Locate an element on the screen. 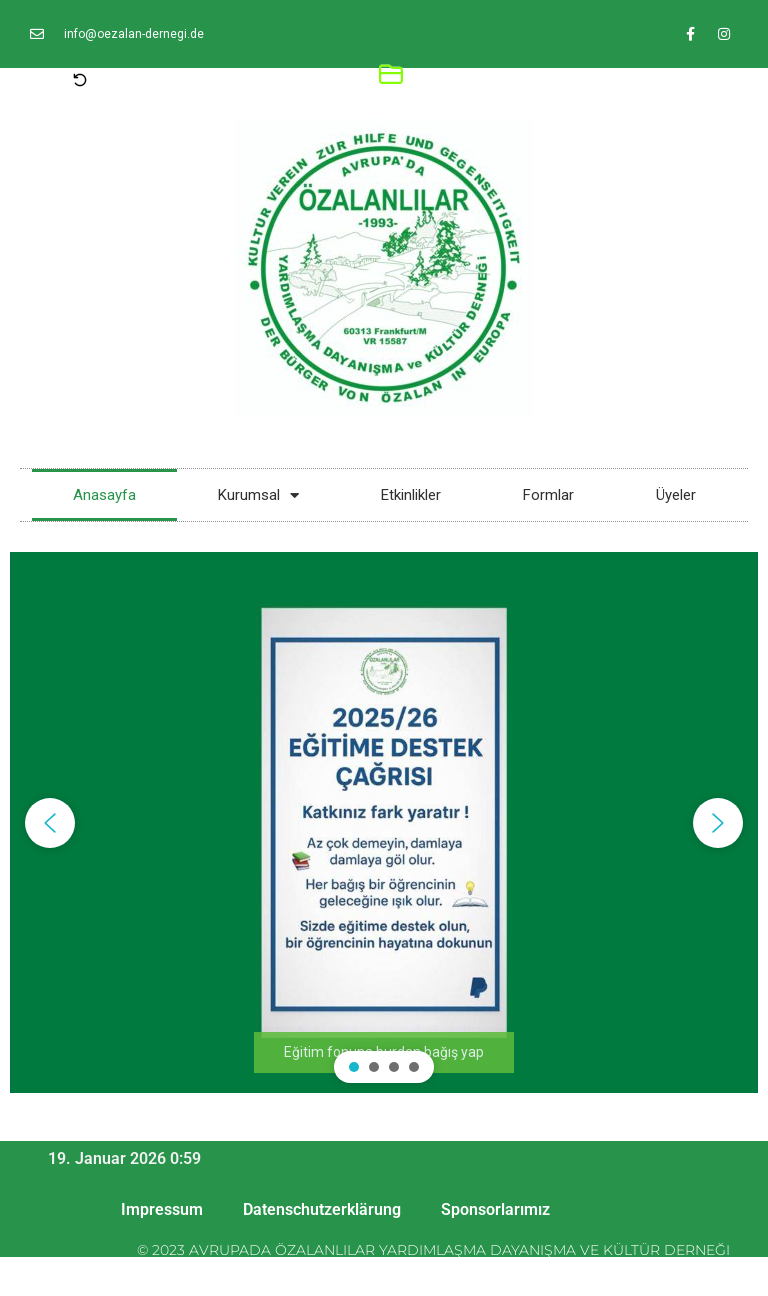 The width and height of the screenshot is (768, 1296). access a folder or directory is located at coordinates (391, 75).